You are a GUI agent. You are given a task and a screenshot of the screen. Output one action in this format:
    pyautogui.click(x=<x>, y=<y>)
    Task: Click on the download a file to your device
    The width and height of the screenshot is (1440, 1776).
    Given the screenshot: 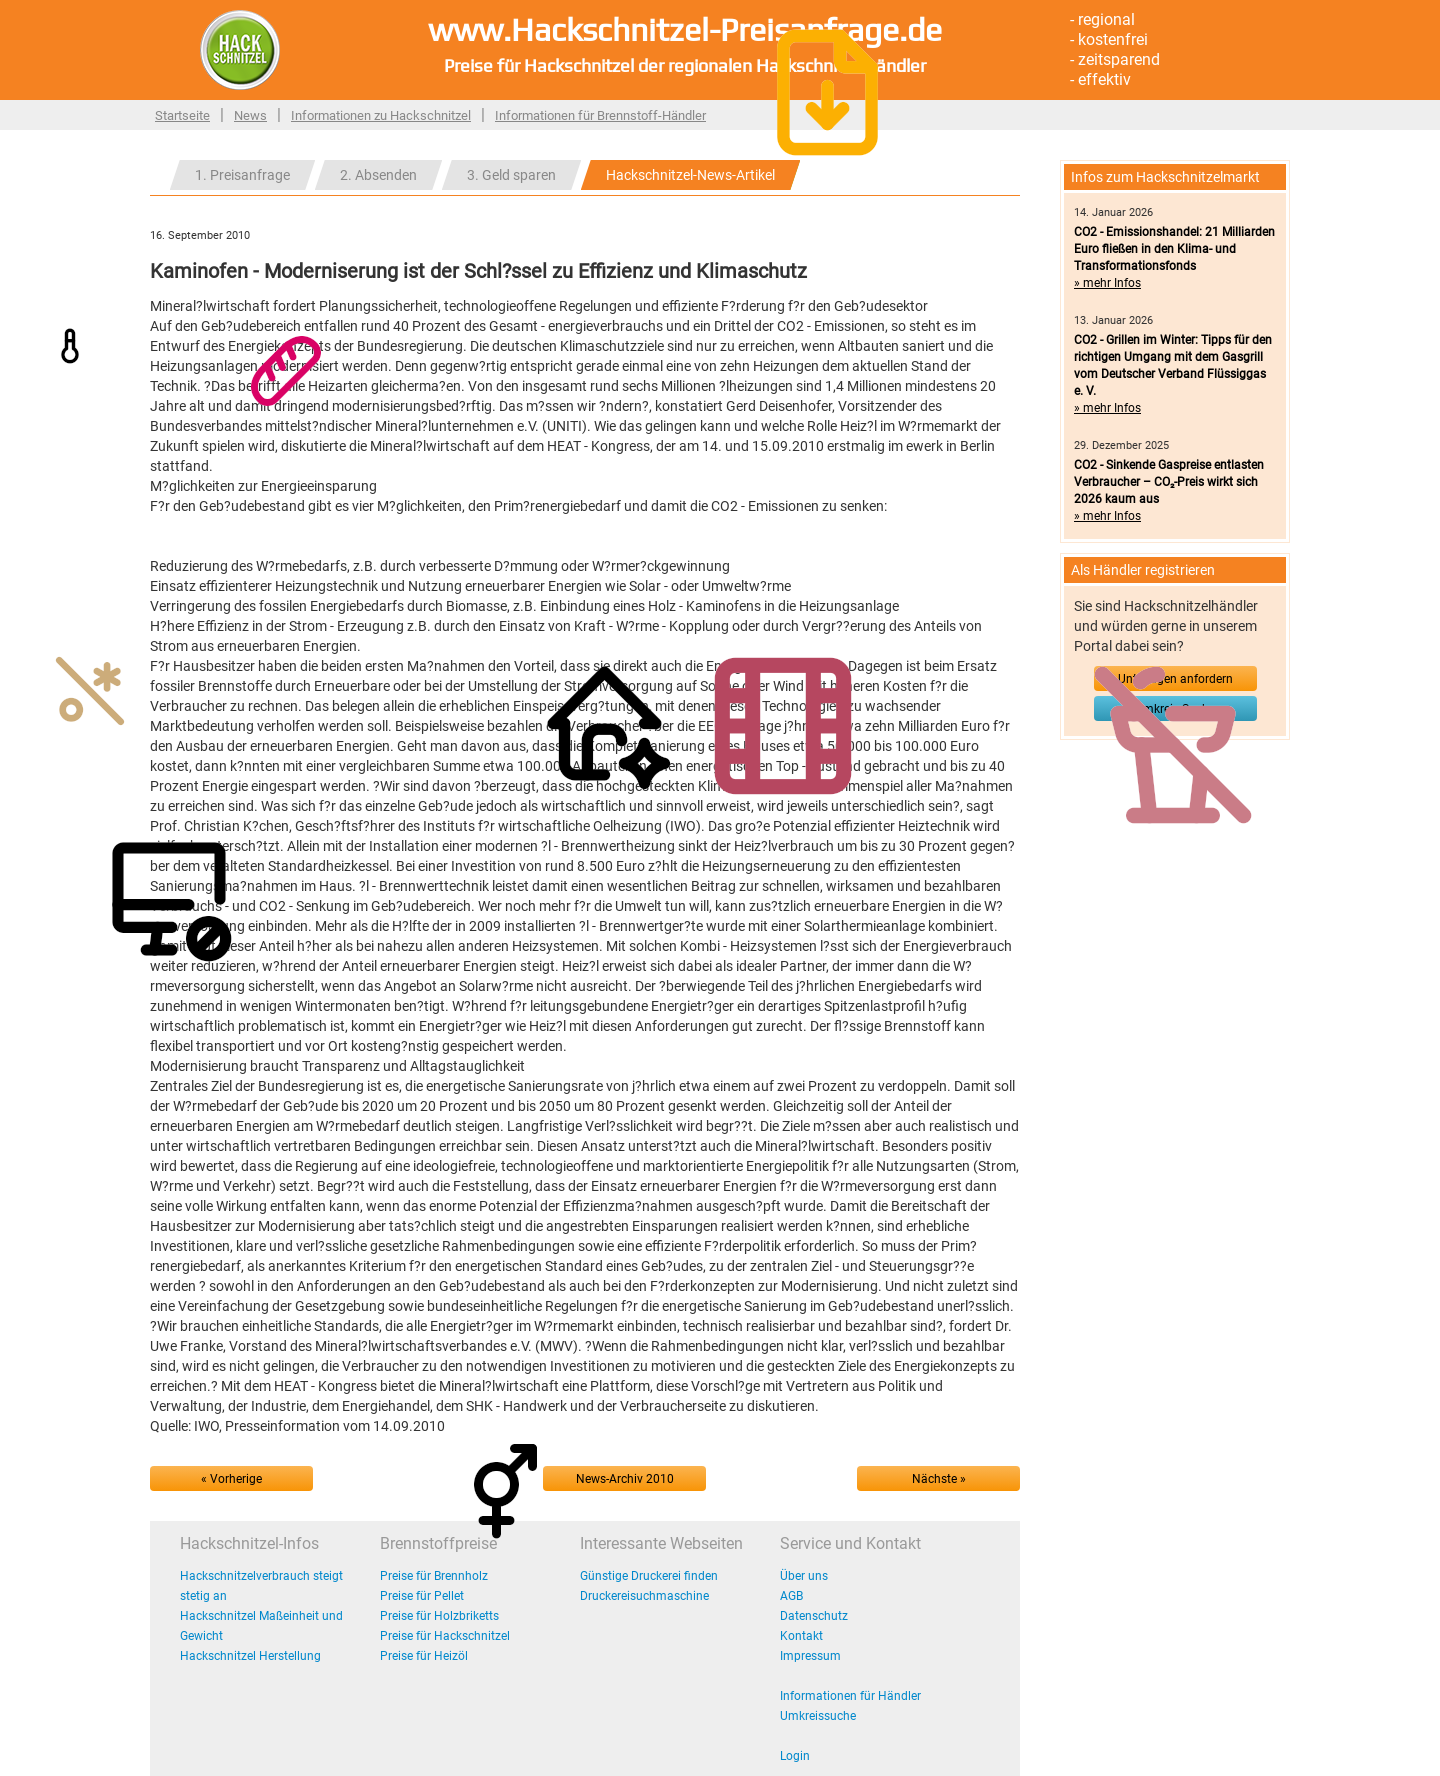 What is the action you would take?
    pyautogui.click(x=827, y=92)
    